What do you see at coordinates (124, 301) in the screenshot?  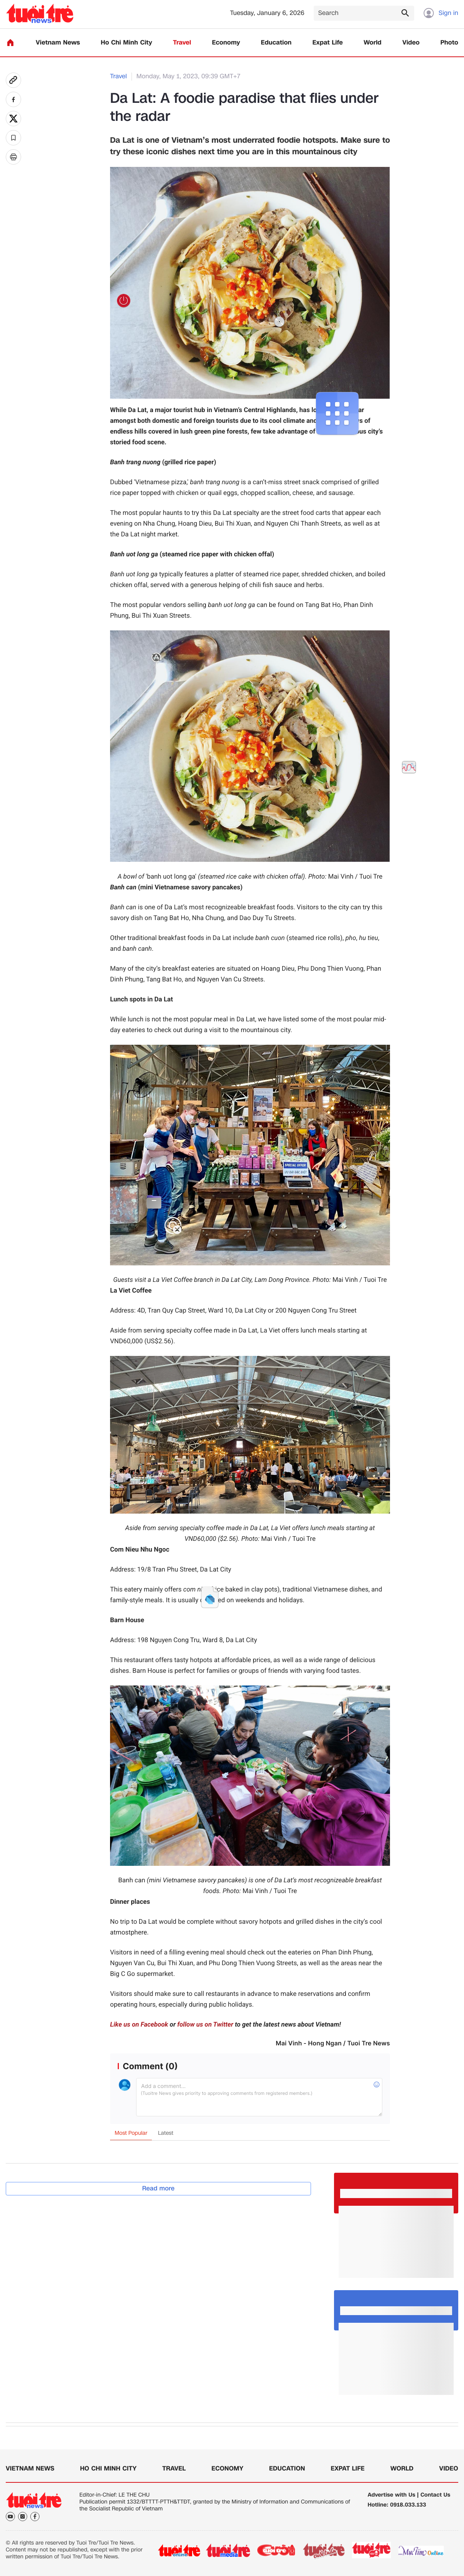 I see `shut down the system` at bounding box center [124, 301].